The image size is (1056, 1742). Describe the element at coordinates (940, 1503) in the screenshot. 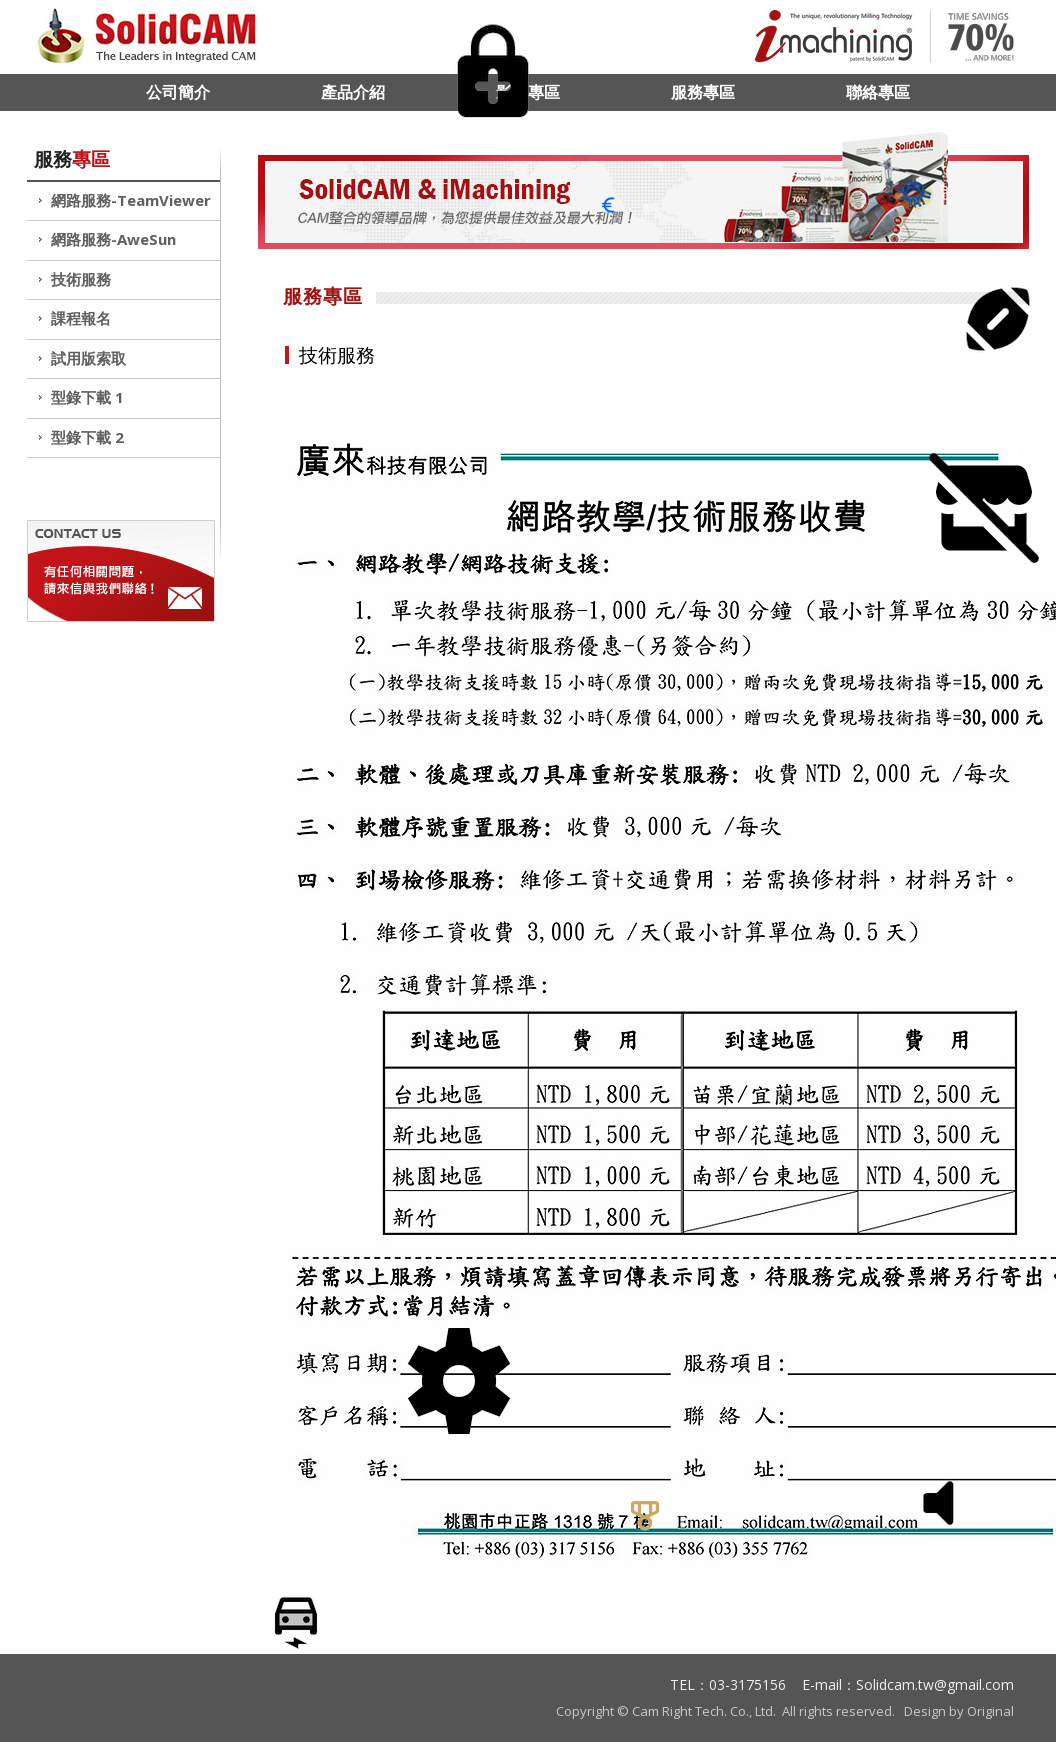

I see `mute or unmute audio` at that location.